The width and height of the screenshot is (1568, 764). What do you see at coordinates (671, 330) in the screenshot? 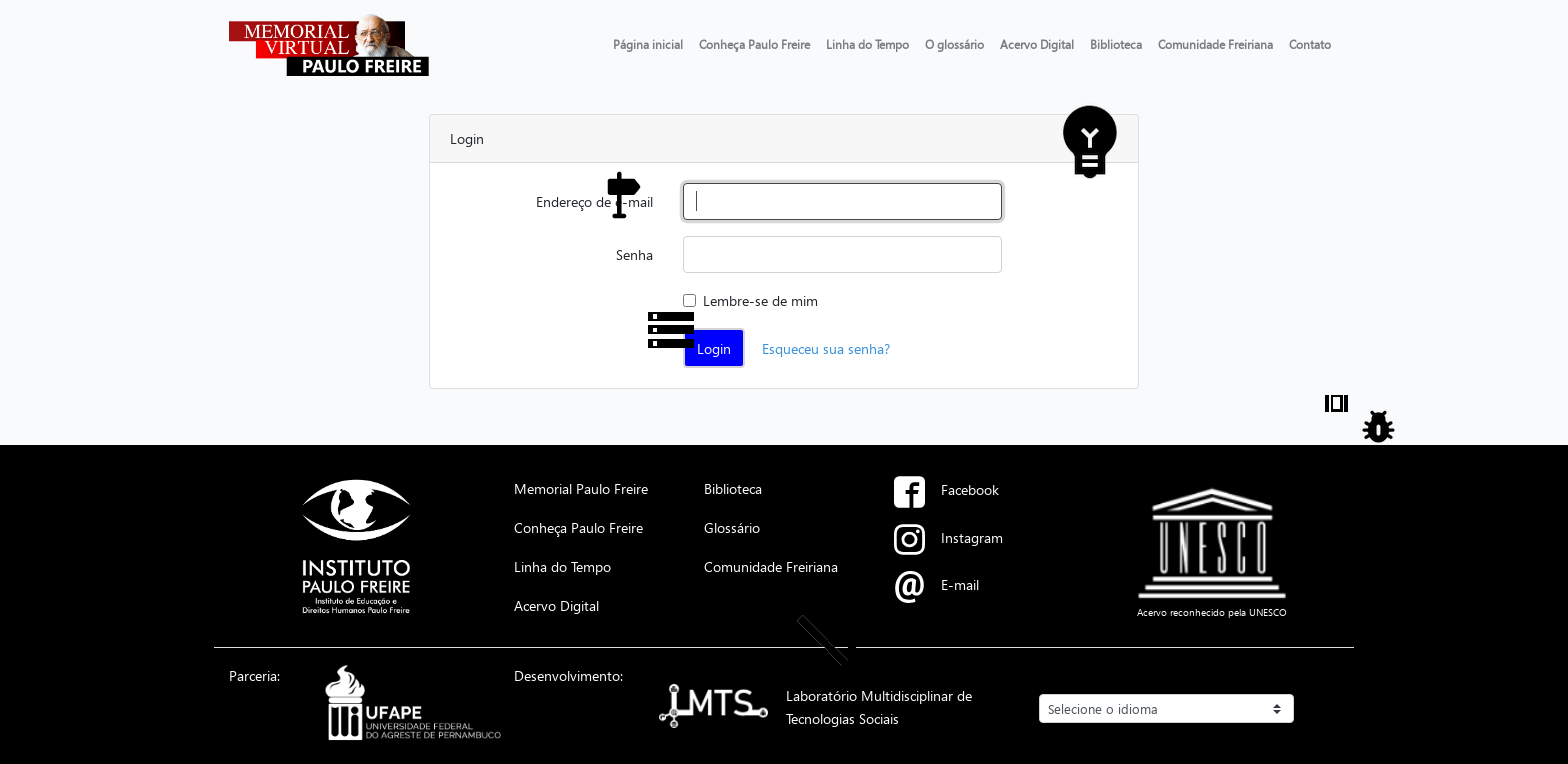
I see `access device storage settings` at bounding box center [671, 330].